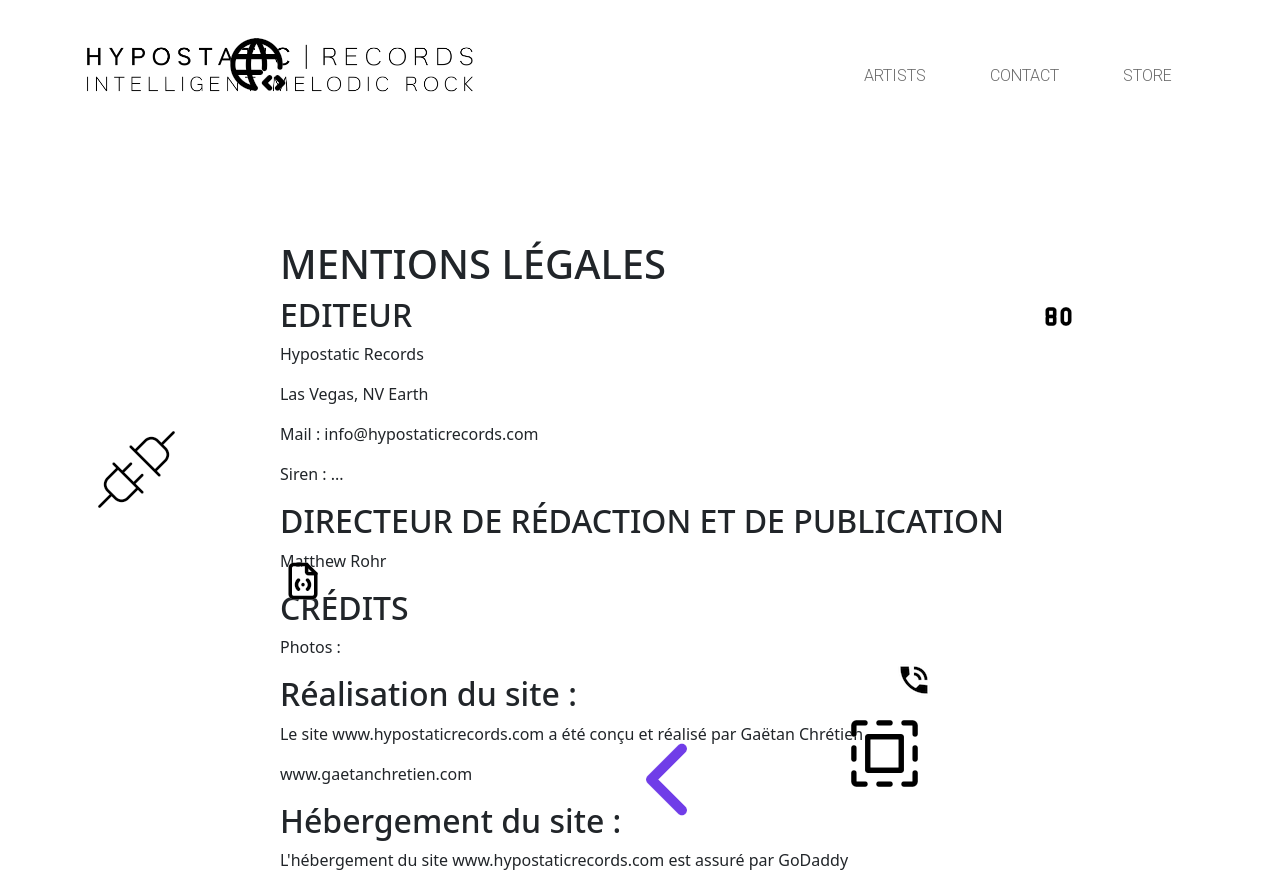 The width and height of the screenshot is (1284, 888). I want to click on go back to the previous screen, so click(666, 779).